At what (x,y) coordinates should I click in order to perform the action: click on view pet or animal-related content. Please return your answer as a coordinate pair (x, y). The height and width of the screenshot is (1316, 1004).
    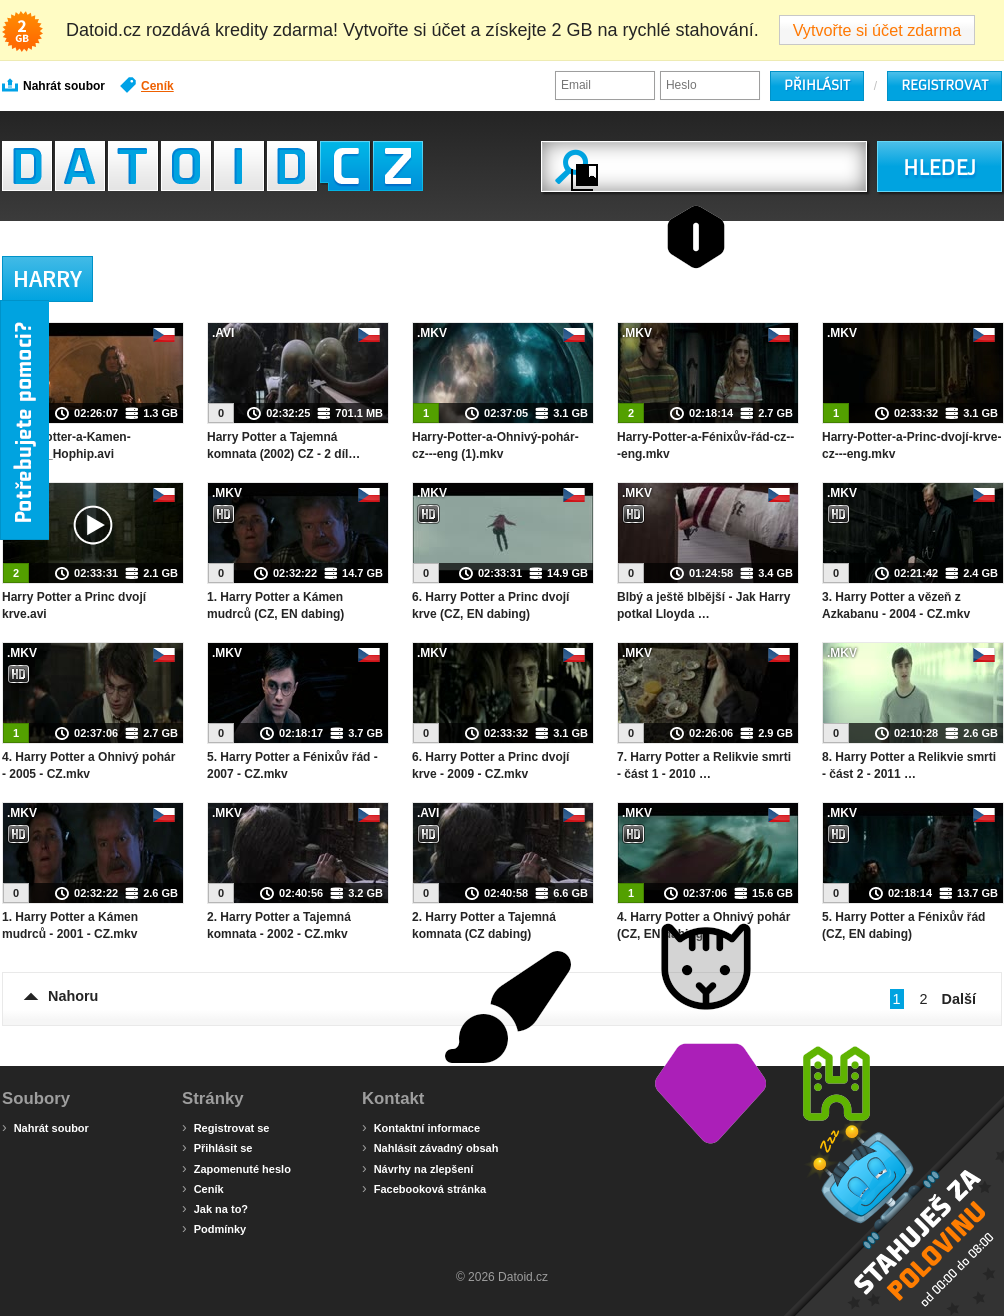
    Looking at the image, I should click on (706, 965).